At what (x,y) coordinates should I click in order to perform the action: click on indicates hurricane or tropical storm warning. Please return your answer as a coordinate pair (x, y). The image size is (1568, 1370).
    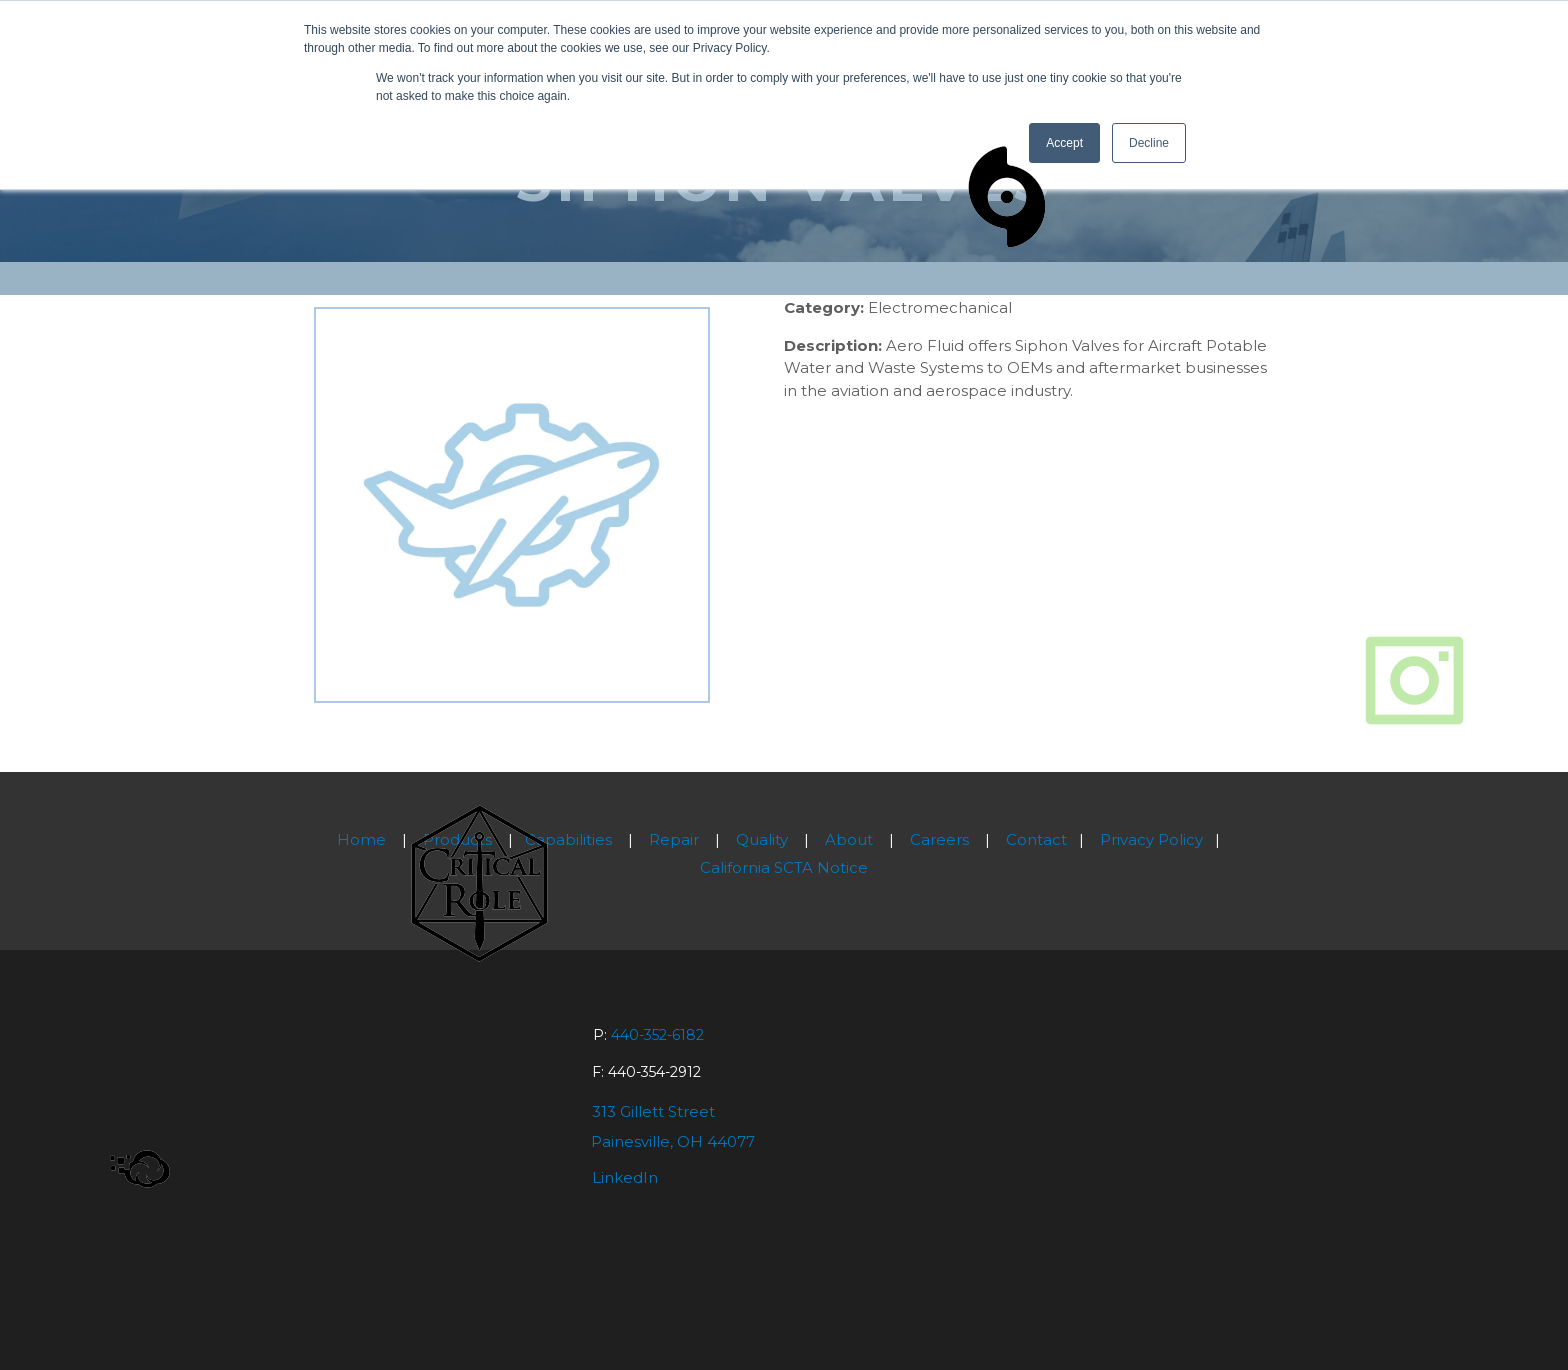
    Looking at the image, I should click on (1007, 197).